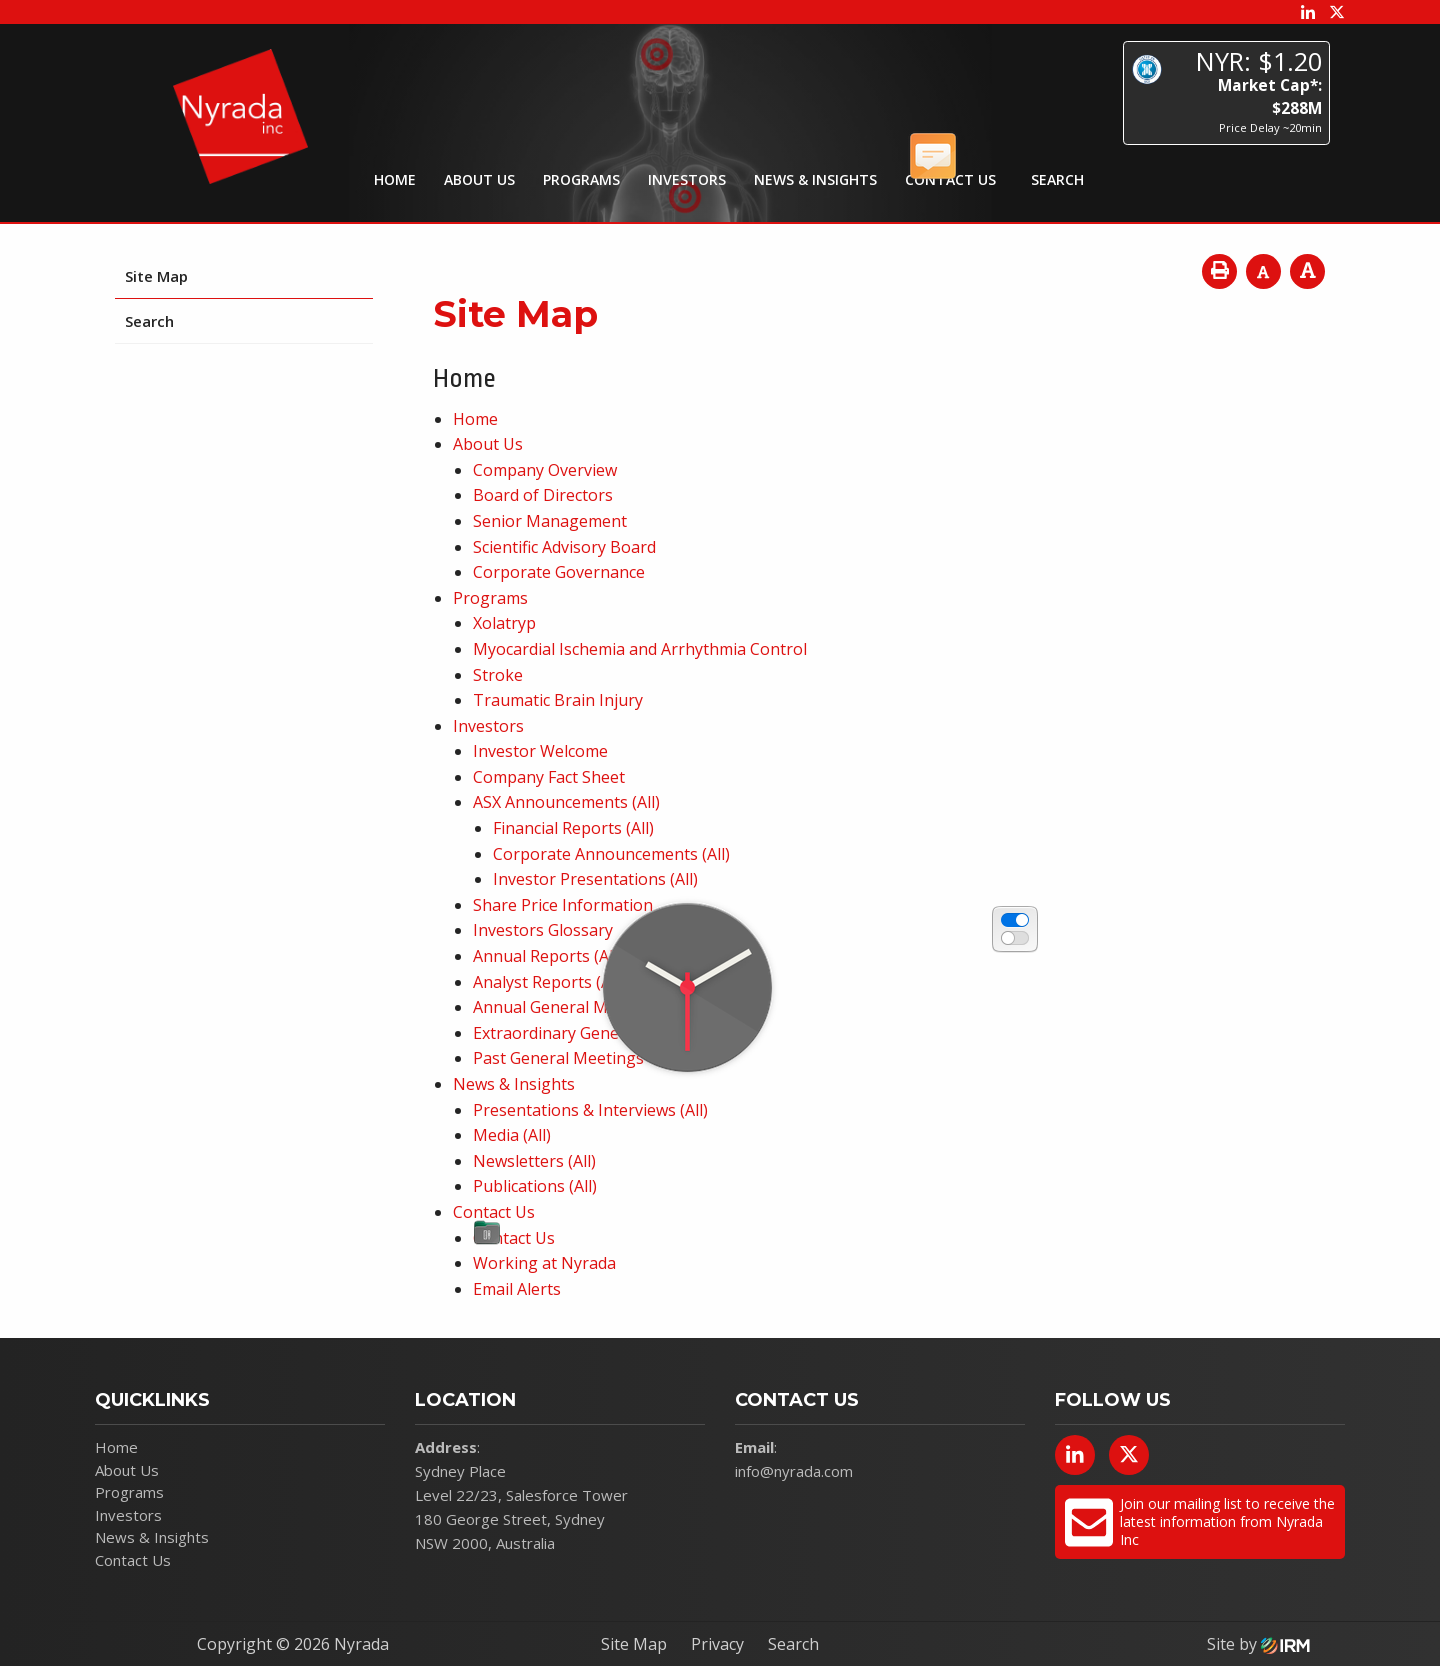 The height and width of the screenshot is (1666, 1440). I want to click on open the clock app, so click(687, 987).